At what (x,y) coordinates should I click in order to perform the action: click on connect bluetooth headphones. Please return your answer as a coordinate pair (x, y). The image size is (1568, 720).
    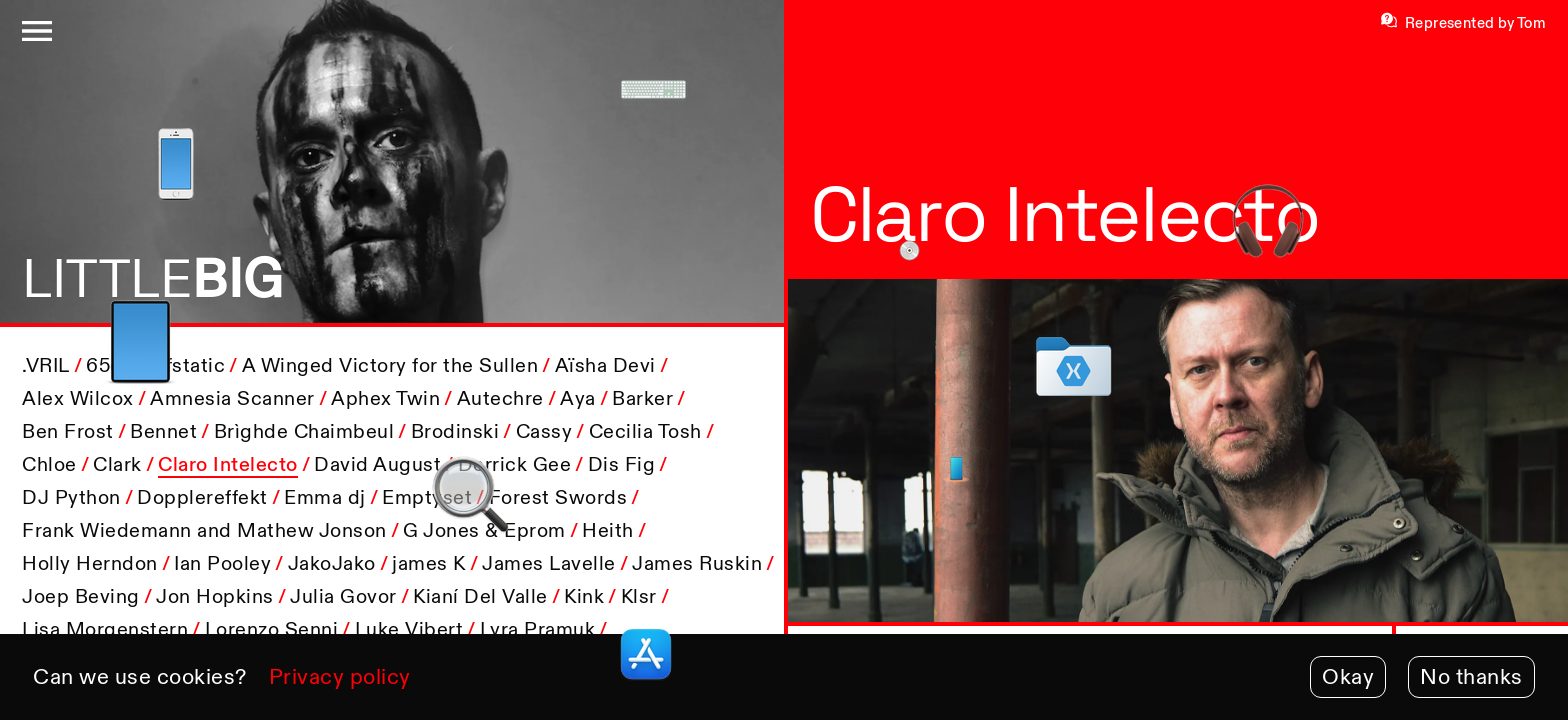
    Looking at the image, I should click on (1268, 222).